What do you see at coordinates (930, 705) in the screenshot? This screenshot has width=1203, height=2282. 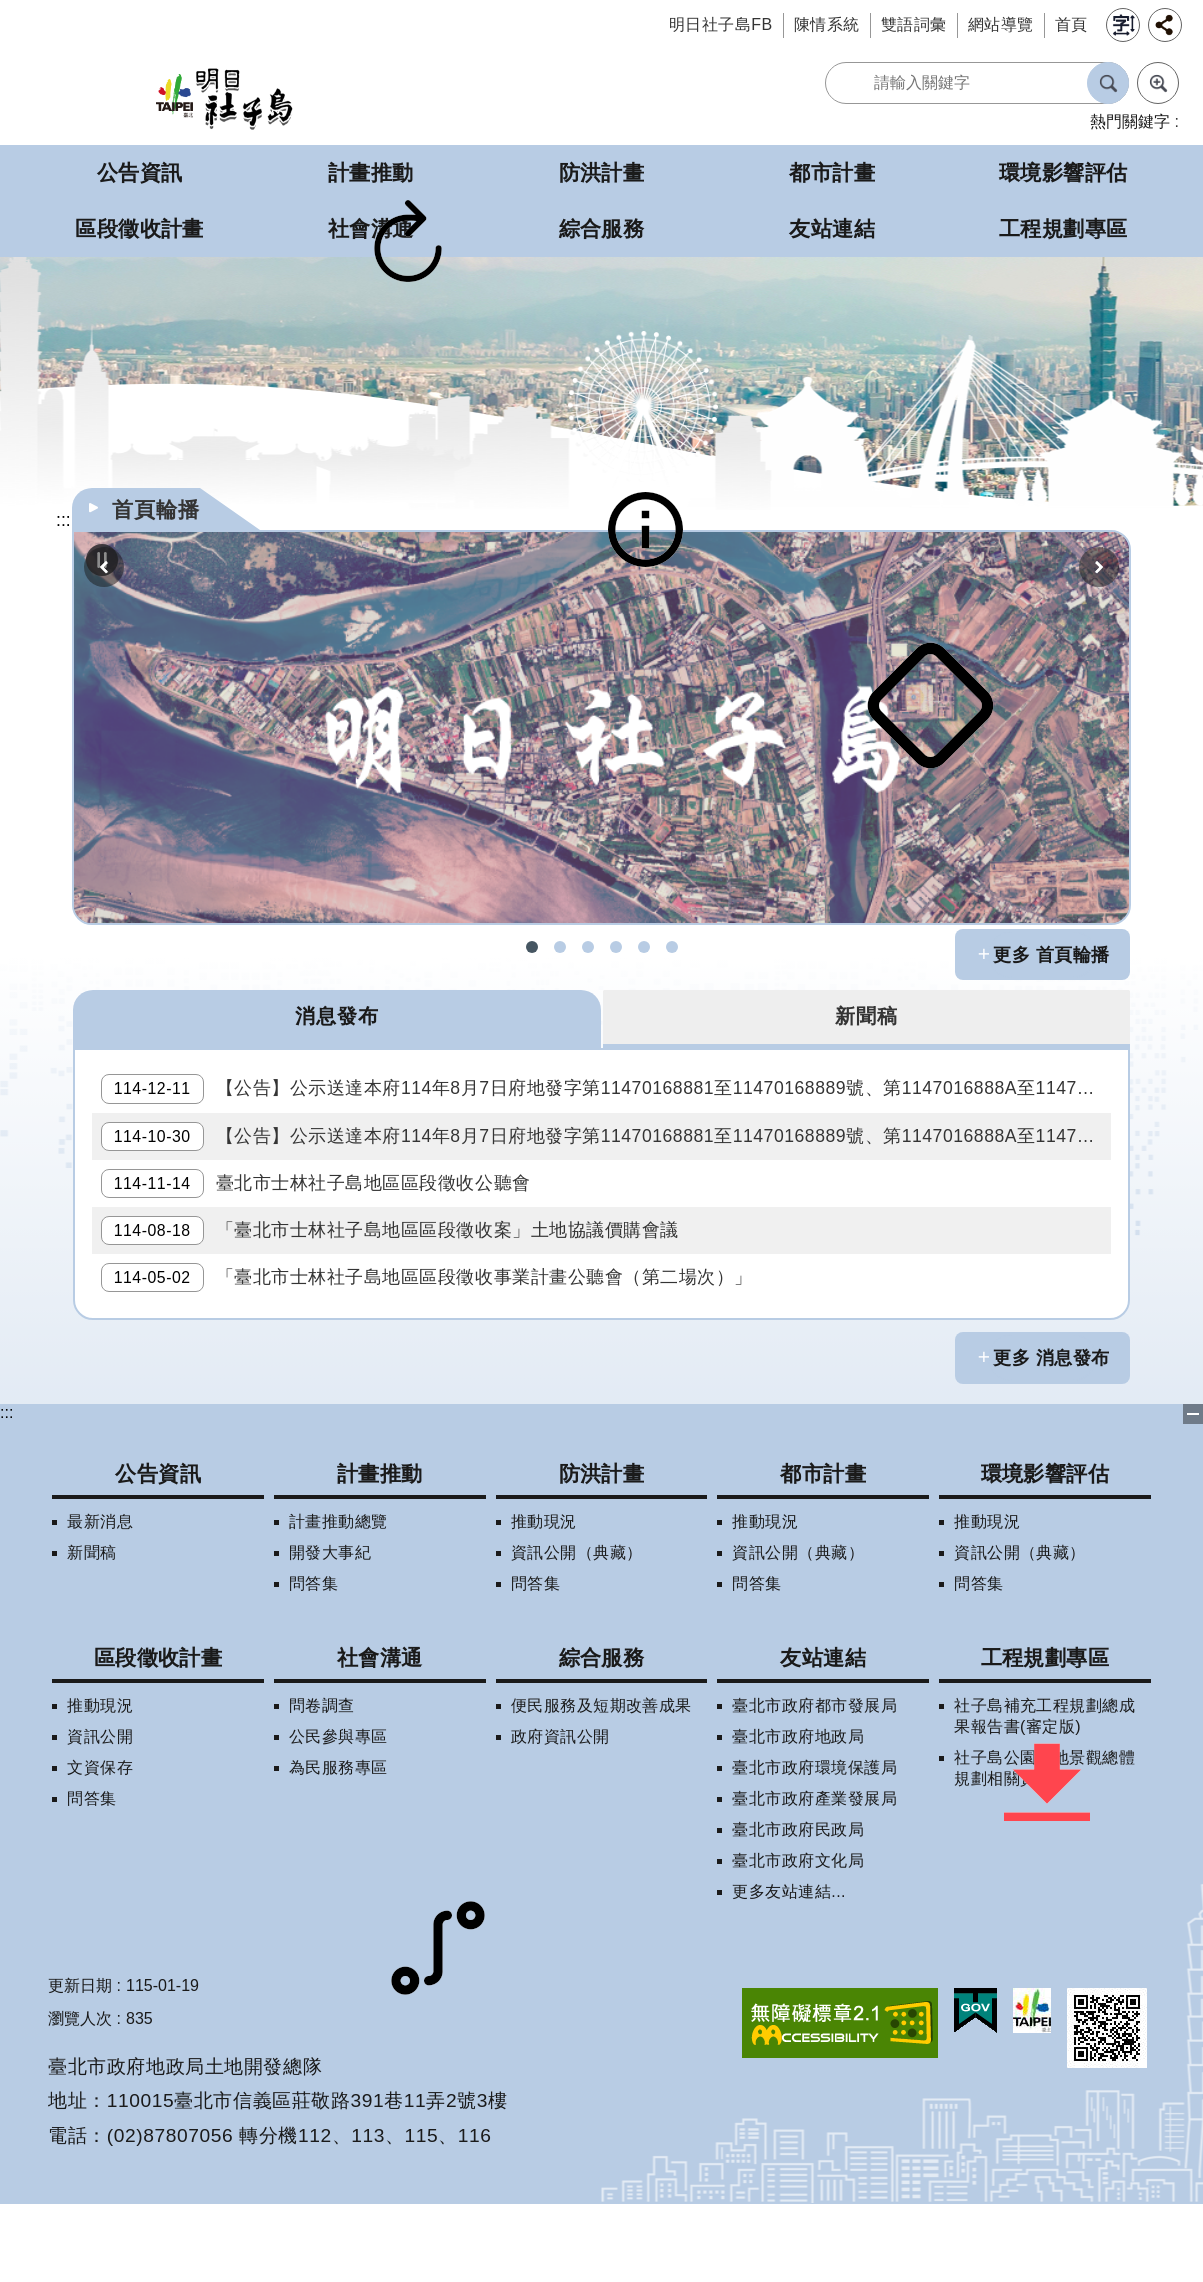 I see `indicates premium or VIP membership status` at bounding box center [930, 705].